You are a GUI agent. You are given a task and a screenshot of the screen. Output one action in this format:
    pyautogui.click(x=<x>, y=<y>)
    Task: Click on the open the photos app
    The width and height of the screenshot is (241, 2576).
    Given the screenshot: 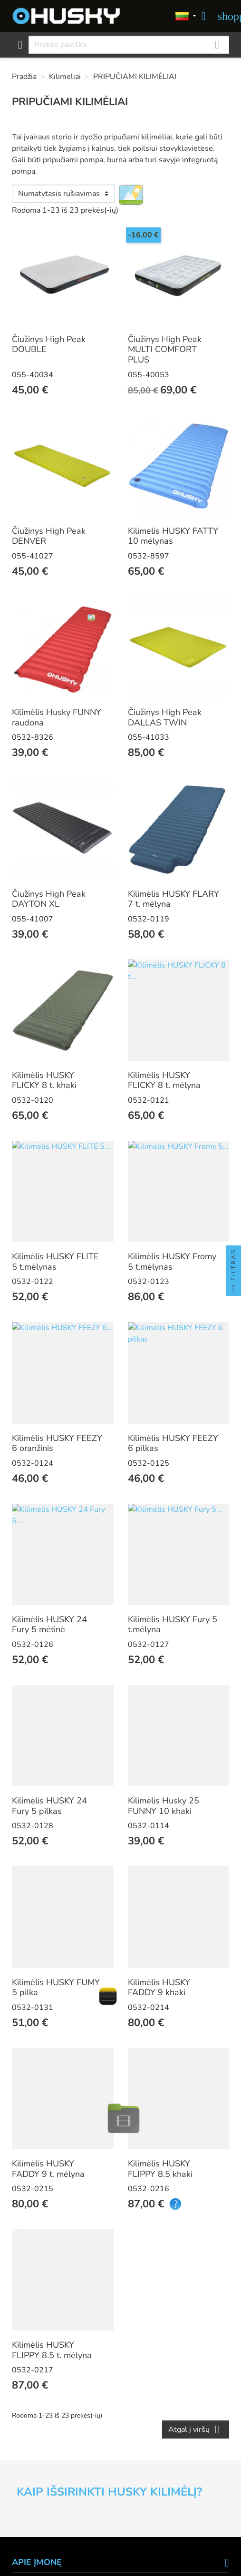 What is the action you would take?
    pyautogui.click(x=131, y=195)
    